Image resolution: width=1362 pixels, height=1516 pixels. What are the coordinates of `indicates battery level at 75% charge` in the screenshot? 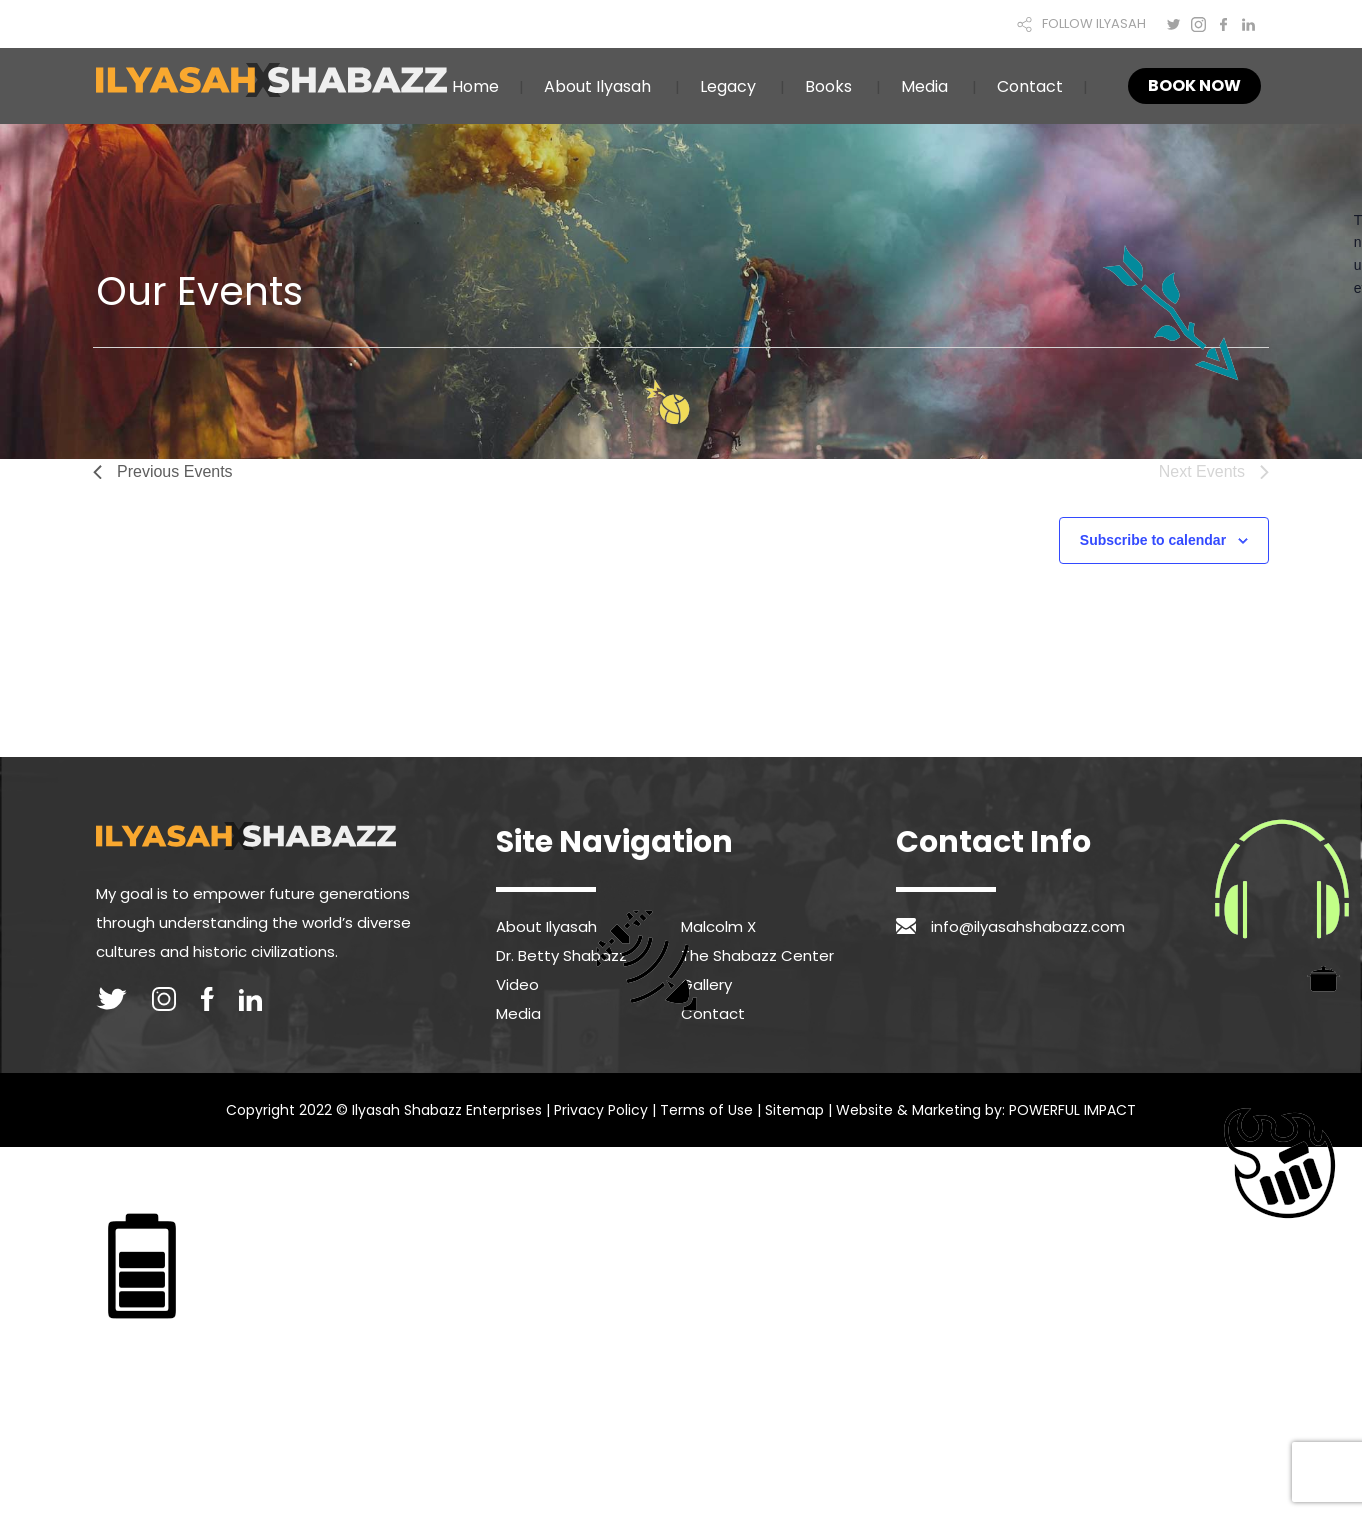 It's located at (142, 1266).